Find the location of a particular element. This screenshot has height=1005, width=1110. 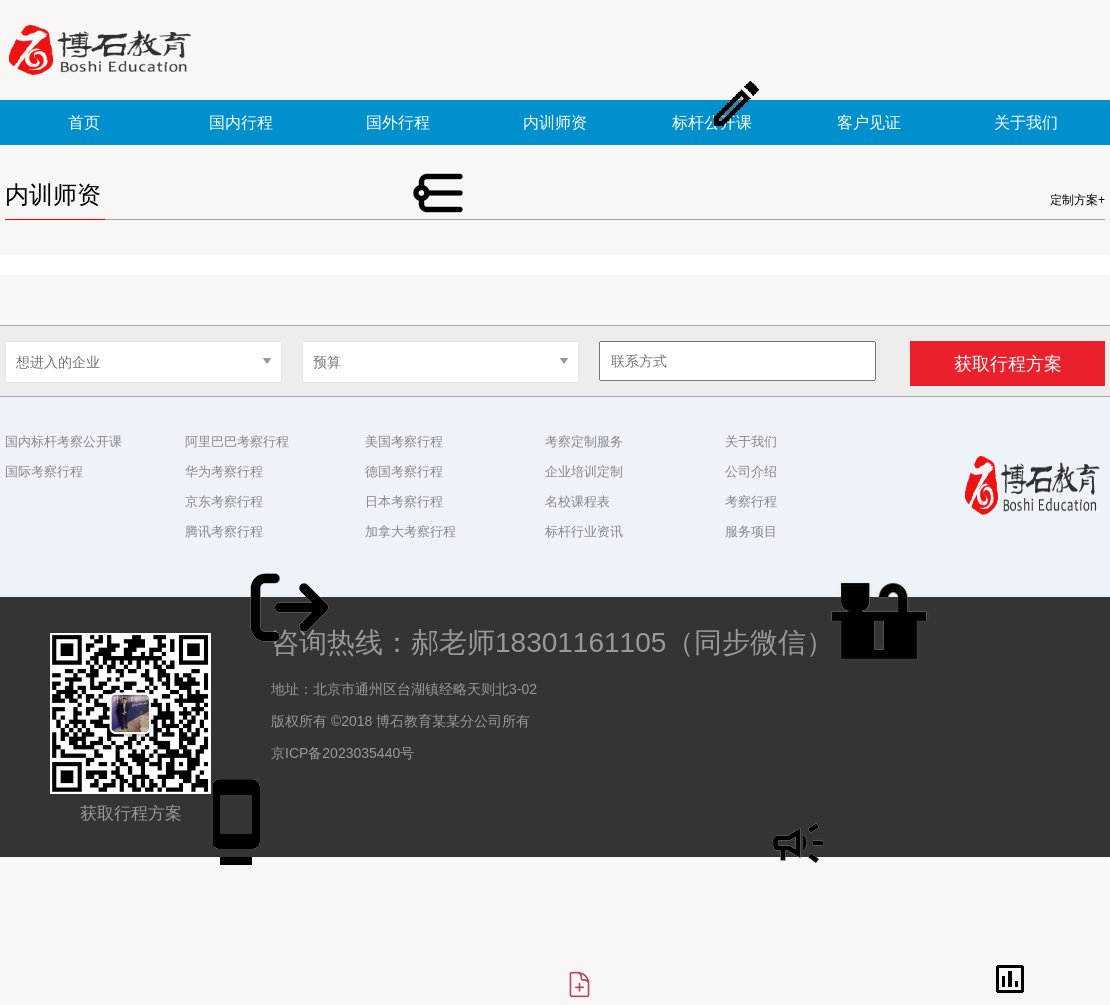

edit or modify content is located at coordinates (736, 103).